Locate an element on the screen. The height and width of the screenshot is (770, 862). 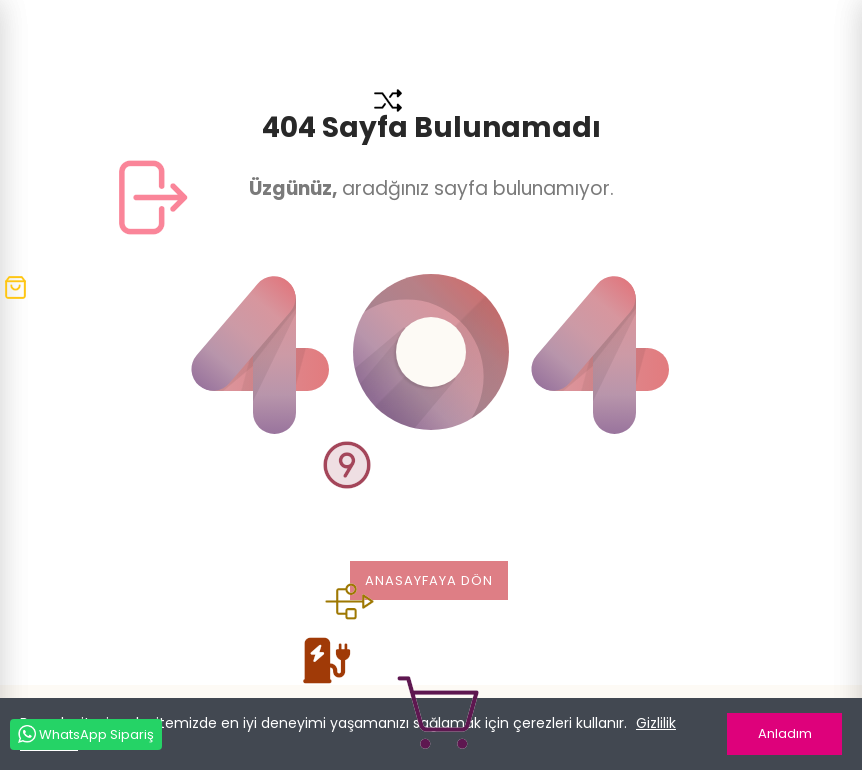
shuffle or randomize playback order is located at coordinates (387, 100).